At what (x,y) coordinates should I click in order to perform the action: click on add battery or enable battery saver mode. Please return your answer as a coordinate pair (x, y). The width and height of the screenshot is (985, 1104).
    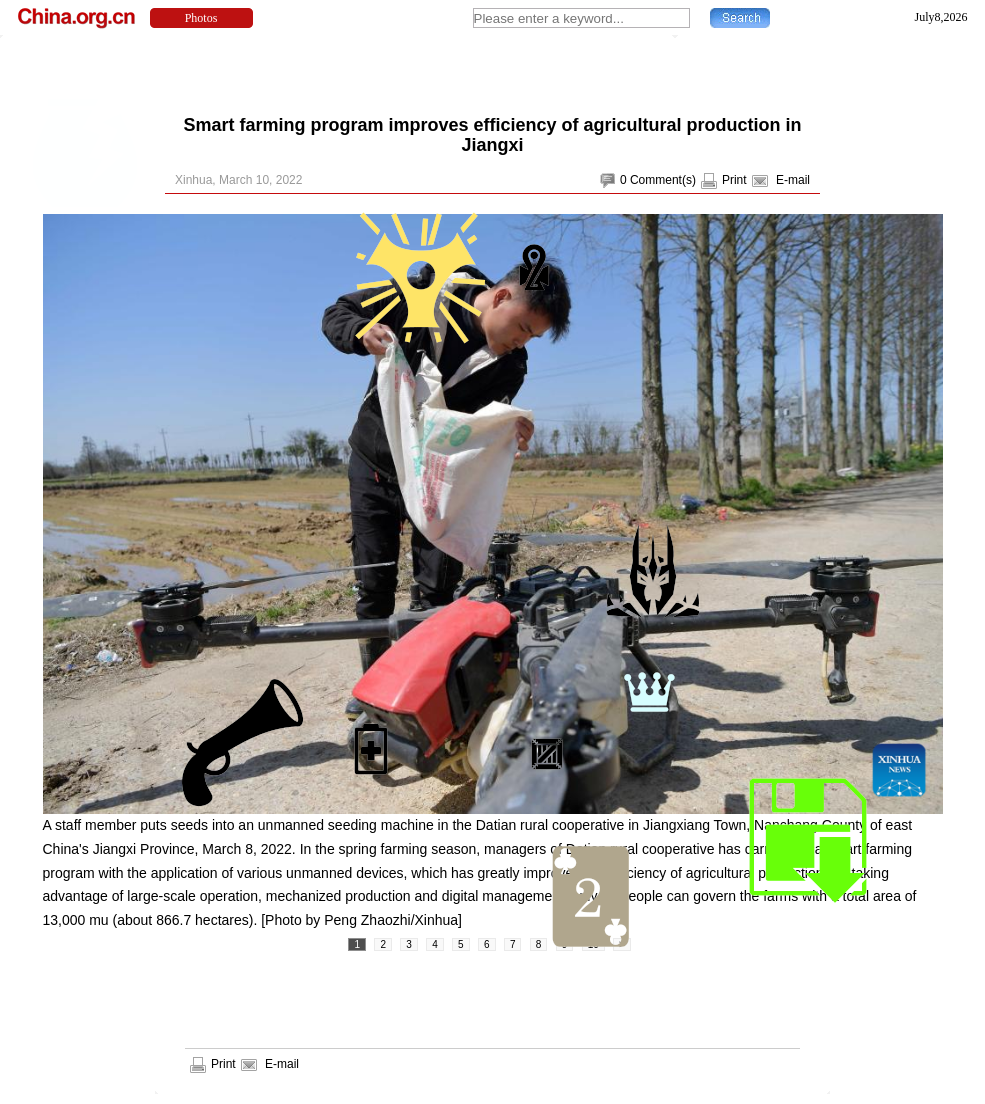
    Looking at the image, I should click on (371, 749).